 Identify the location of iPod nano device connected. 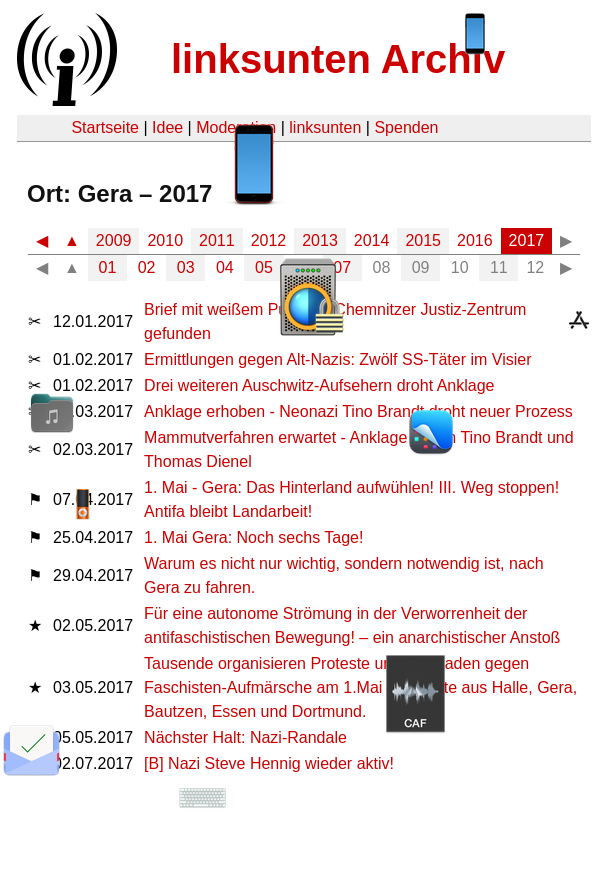
(82, 504).